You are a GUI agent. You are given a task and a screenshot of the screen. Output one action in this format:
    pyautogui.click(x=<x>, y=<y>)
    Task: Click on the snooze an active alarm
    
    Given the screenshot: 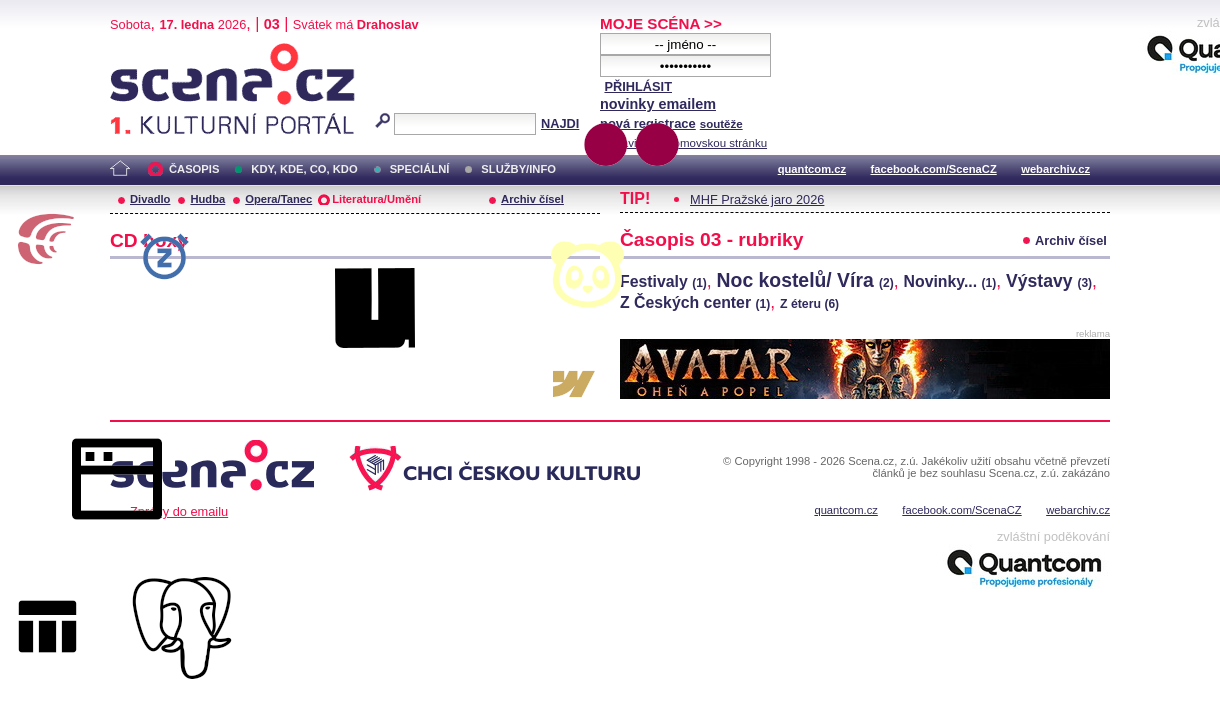 What is the action you would take?
    pyautogui.click(x=164, y=255)
    